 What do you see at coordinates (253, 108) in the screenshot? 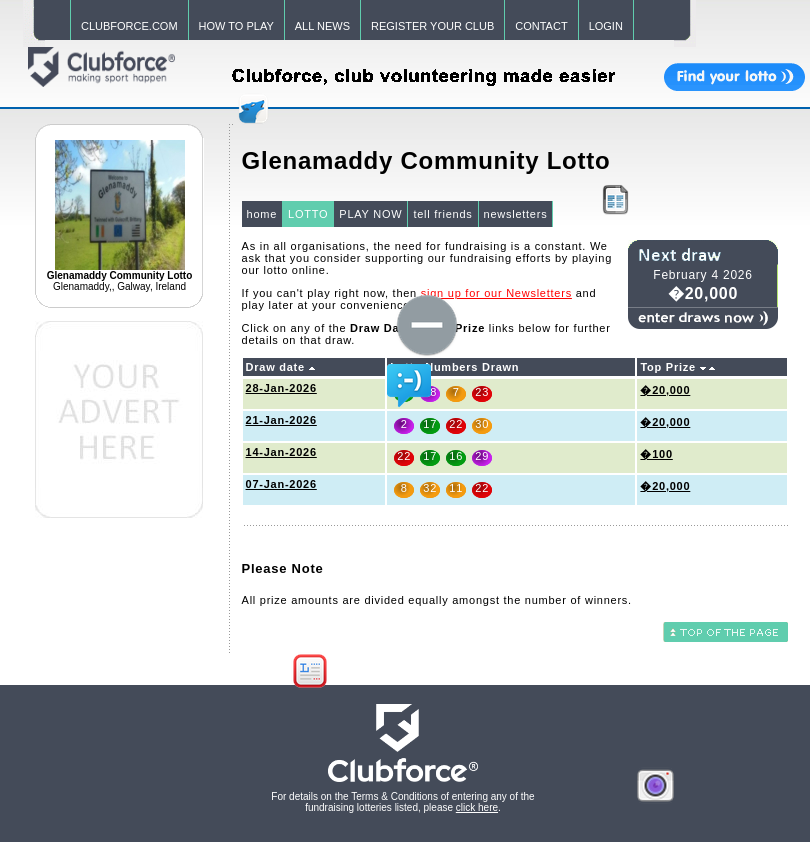
I see `open amarok music player` at bounding box center [253, 108].